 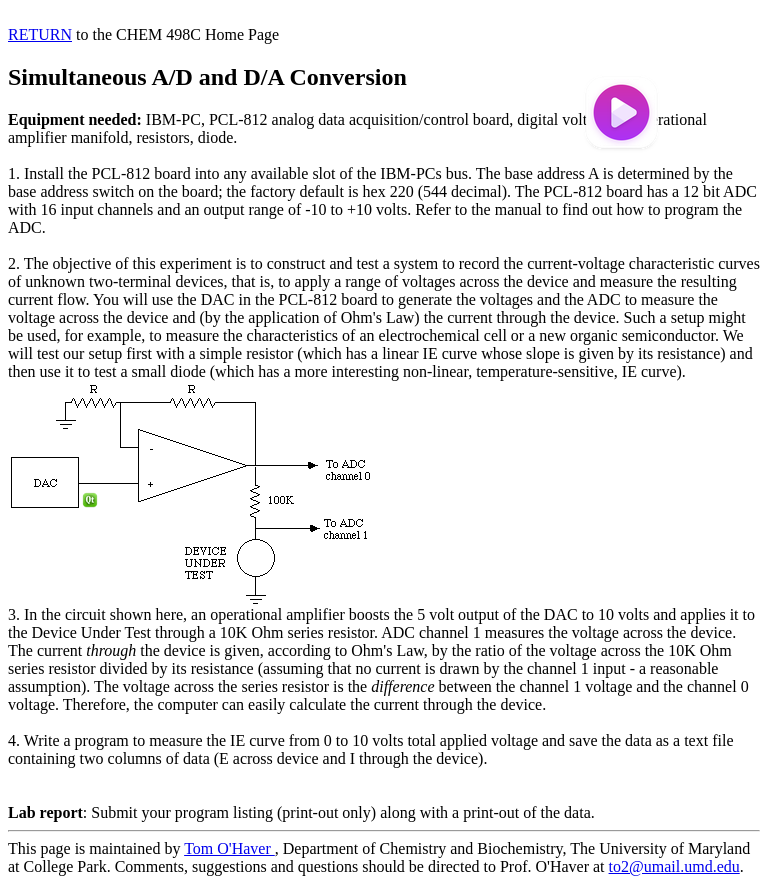 What do you see at coordinates (90, 500) in the screenshot?
I see `open qt linguist translation tool` at bounding box center [90, 500].